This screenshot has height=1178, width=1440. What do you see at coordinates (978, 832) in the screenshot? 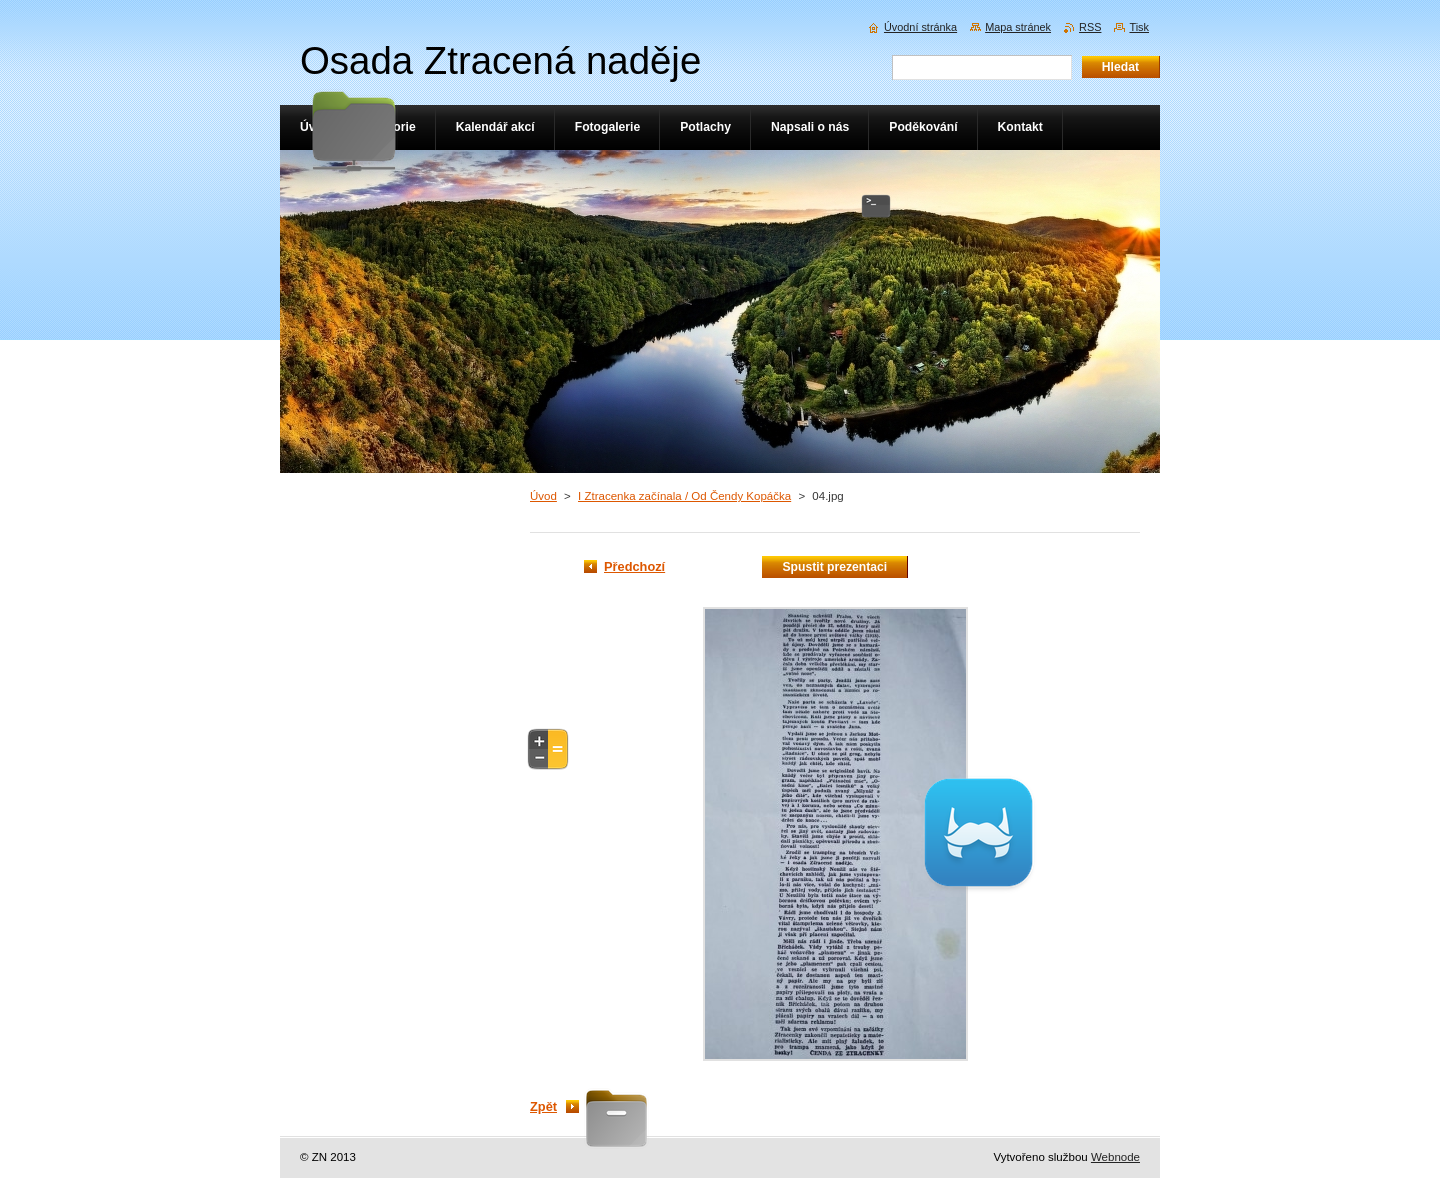
I see `open franz messaging app` at bounding box center [978, 832].